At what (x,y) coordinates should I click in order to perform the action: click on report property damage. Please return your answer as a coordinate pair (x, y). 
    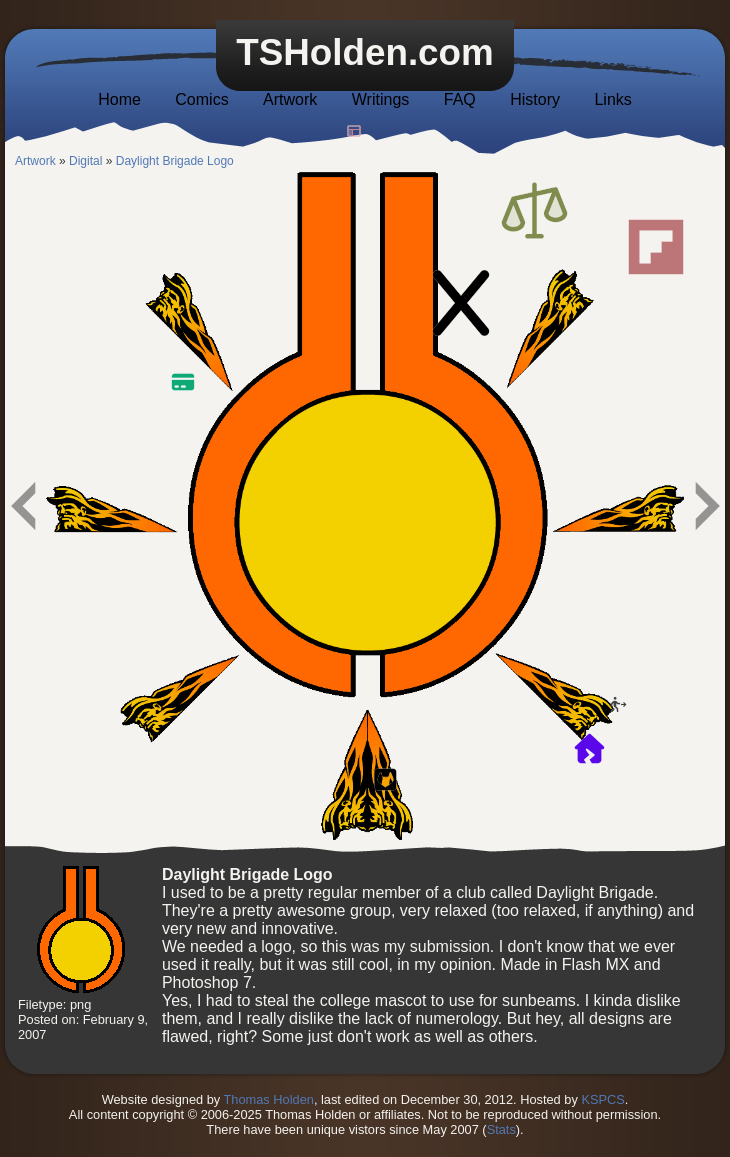
    Looking at the image, I should click on (589, 748).